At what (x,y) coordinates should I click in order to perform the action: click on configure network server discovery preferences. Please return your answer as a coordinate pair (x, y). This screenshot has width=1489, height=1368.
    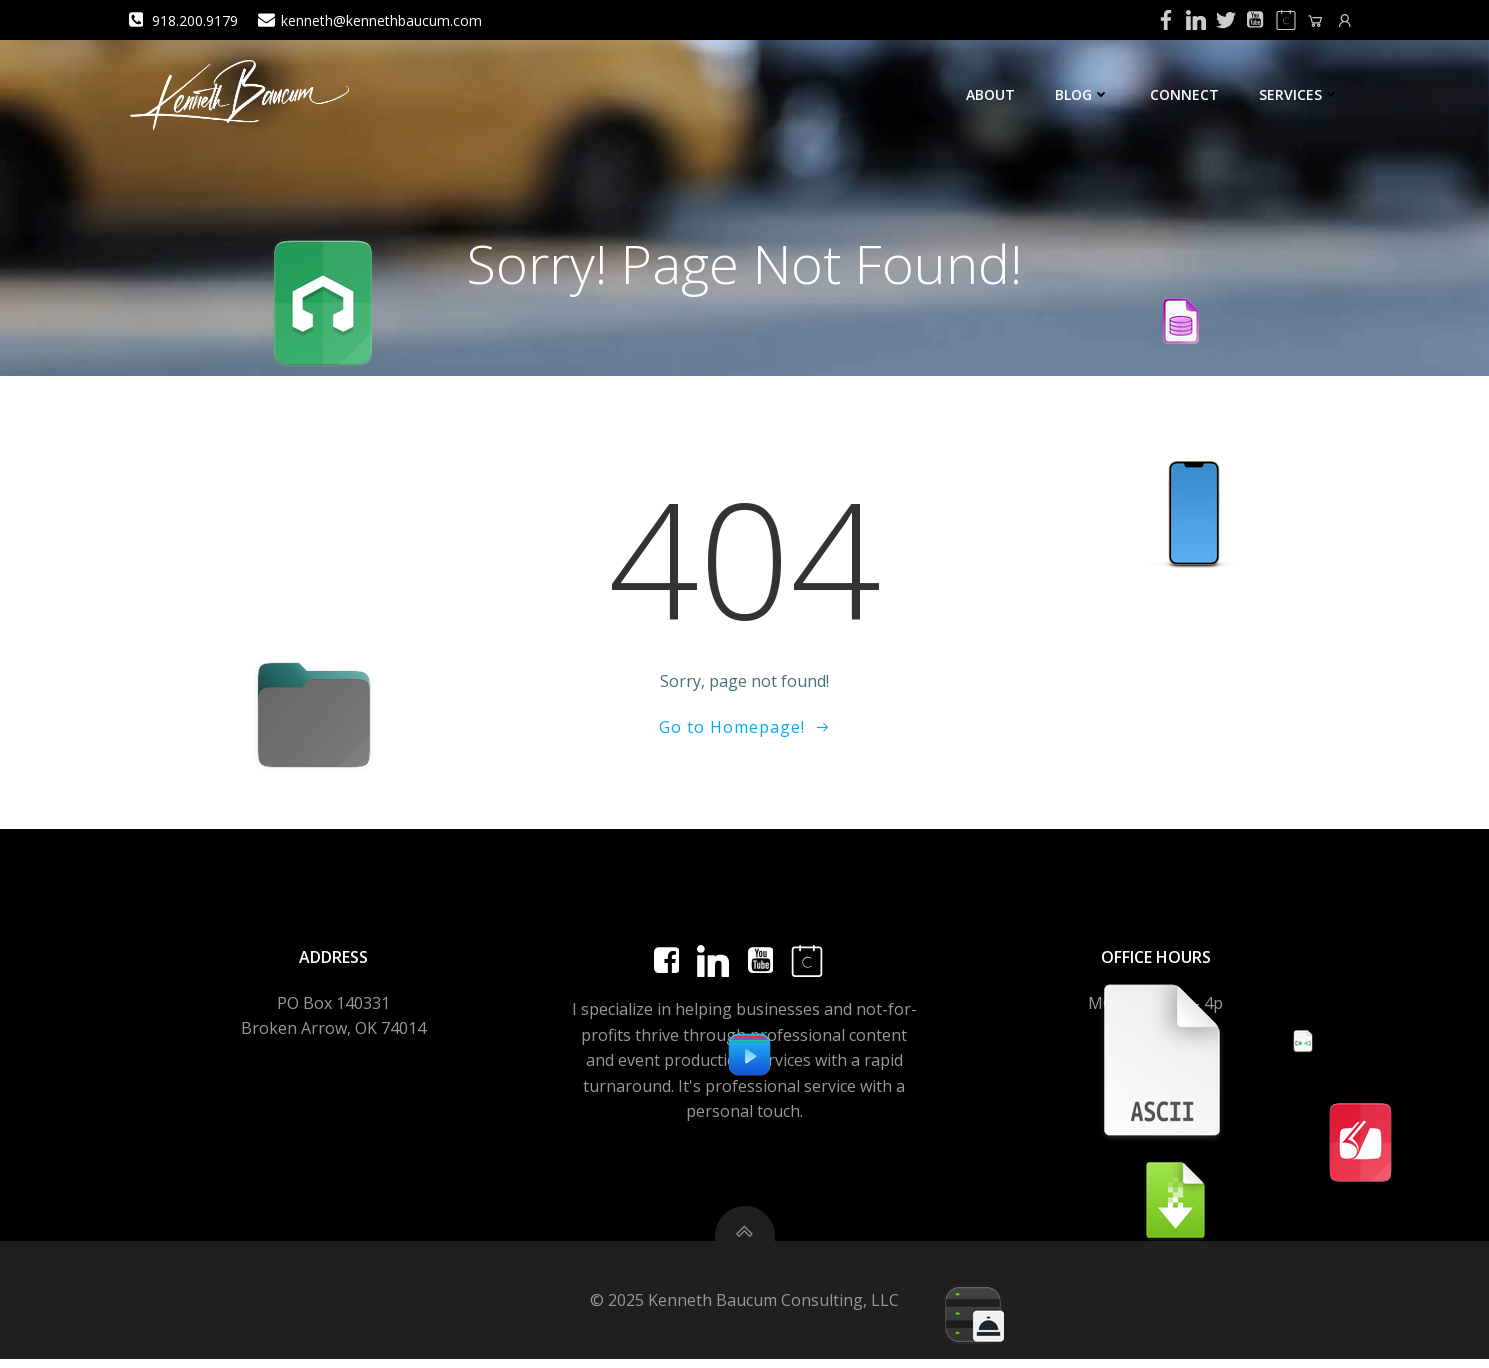
    Looking at the image, I should click on (973, 1315).